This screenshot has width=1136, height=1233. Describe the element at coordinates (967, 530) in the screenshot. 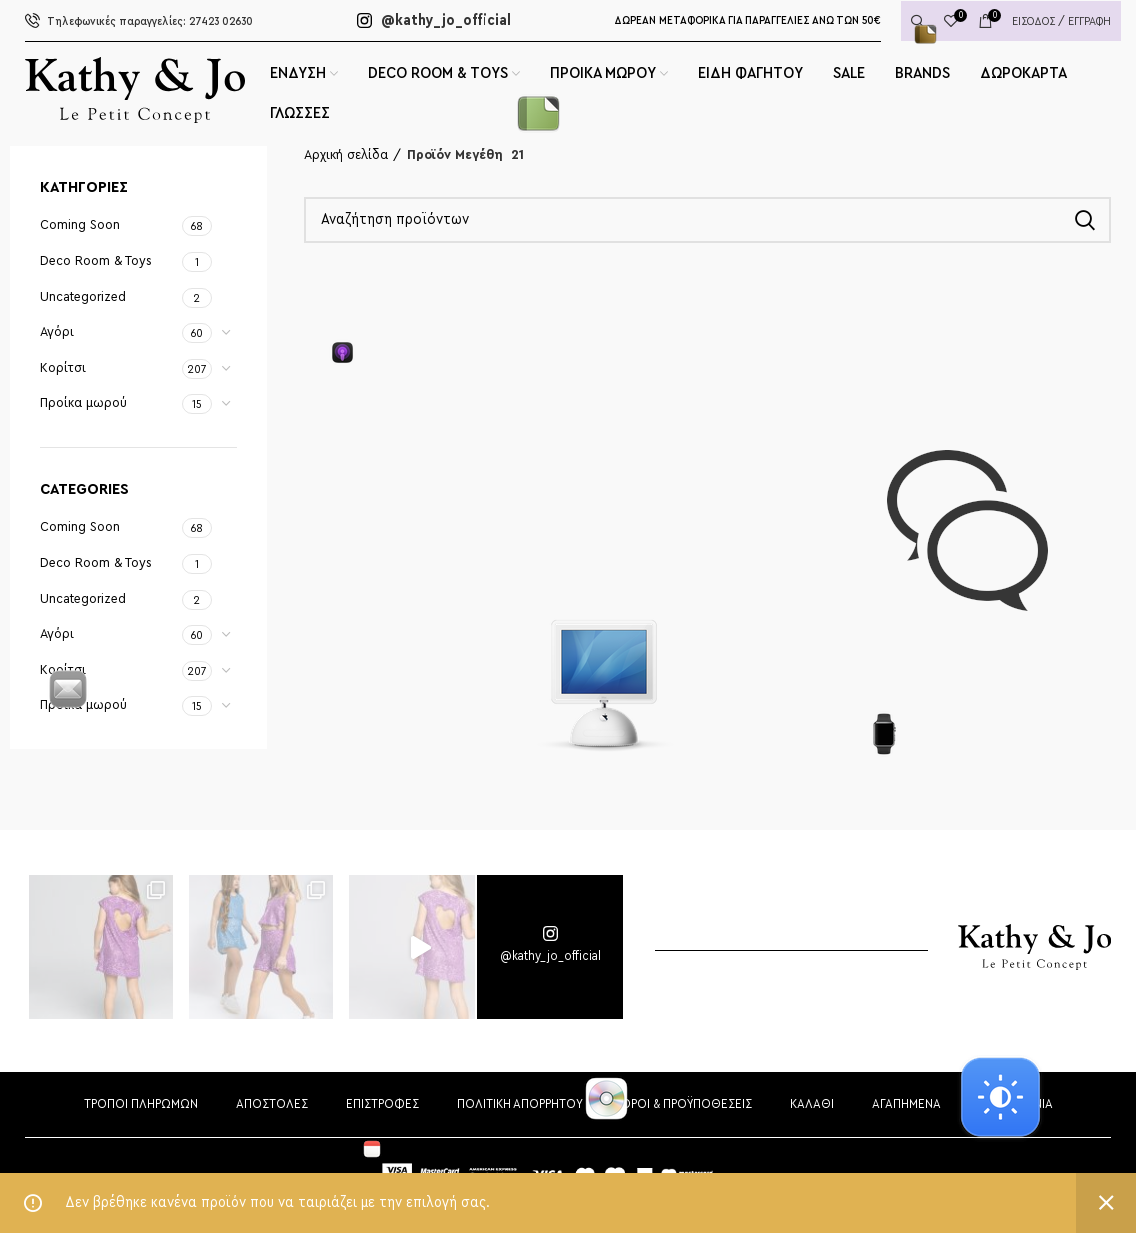

I see `open messaging or chat application` at that location.